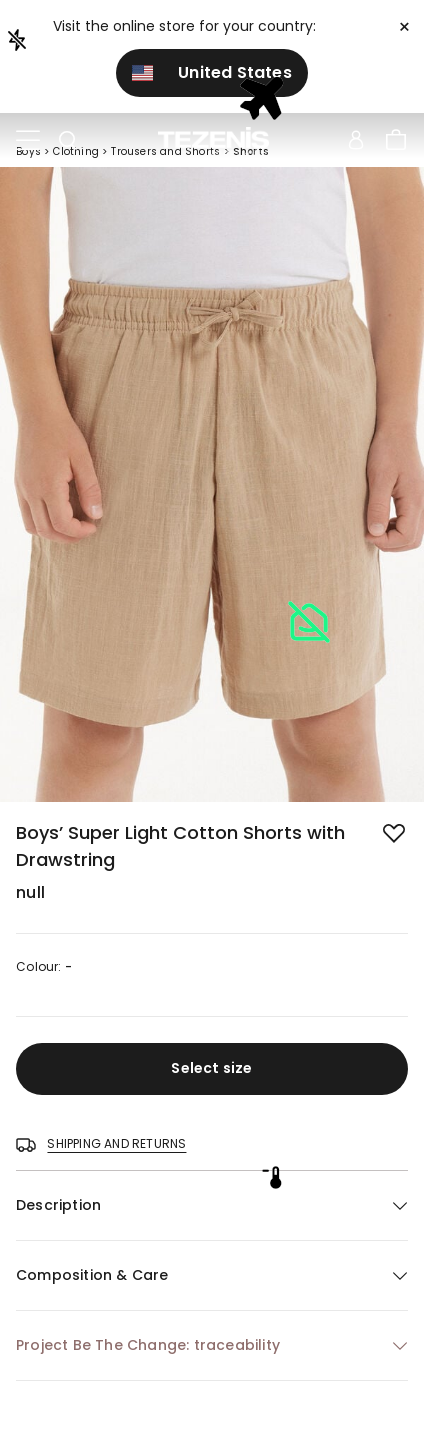 The height and width of the screenshot is (1430, 424). What do you see at coordinates (273, 1177) in the screenshot?
I see `decrease temperature setting` at bounding box center [273, 1177].